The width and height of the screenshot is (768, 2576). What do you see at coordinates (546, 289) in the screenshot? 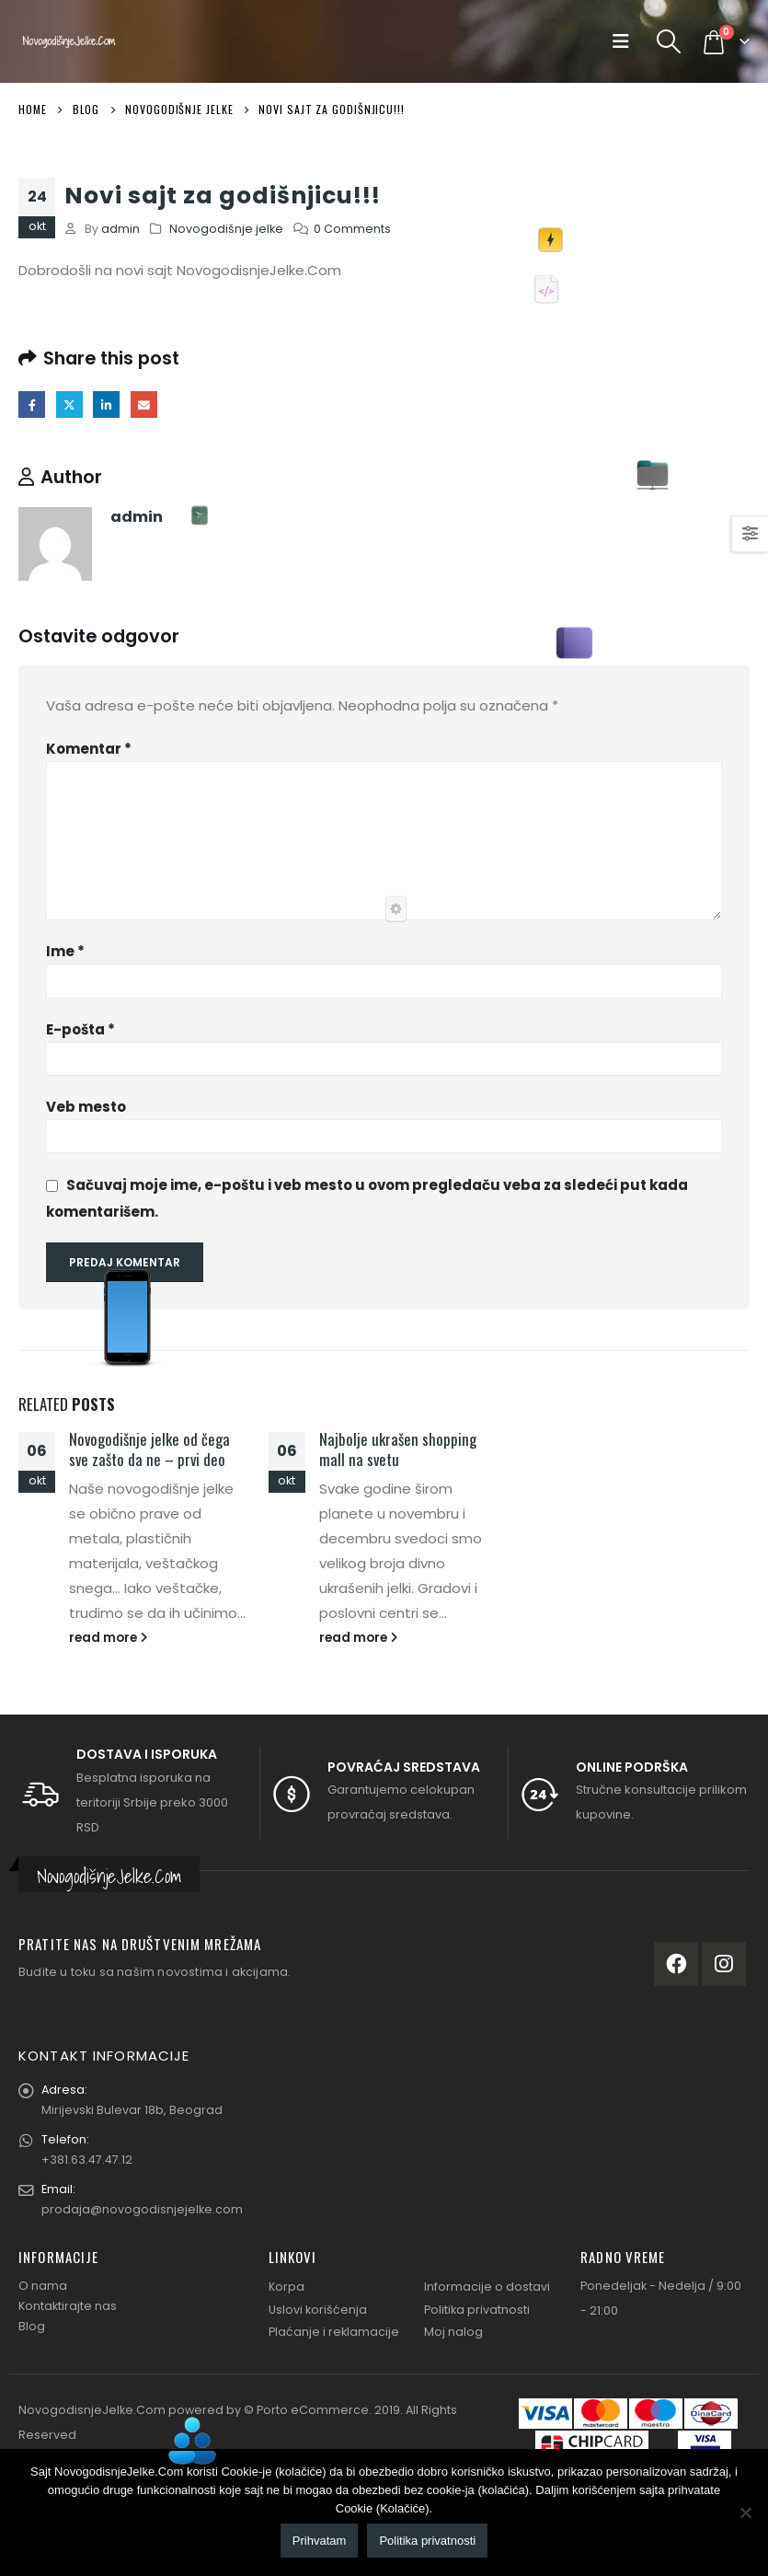
I see `an XML or markup file` at bounding box center [546, 289].